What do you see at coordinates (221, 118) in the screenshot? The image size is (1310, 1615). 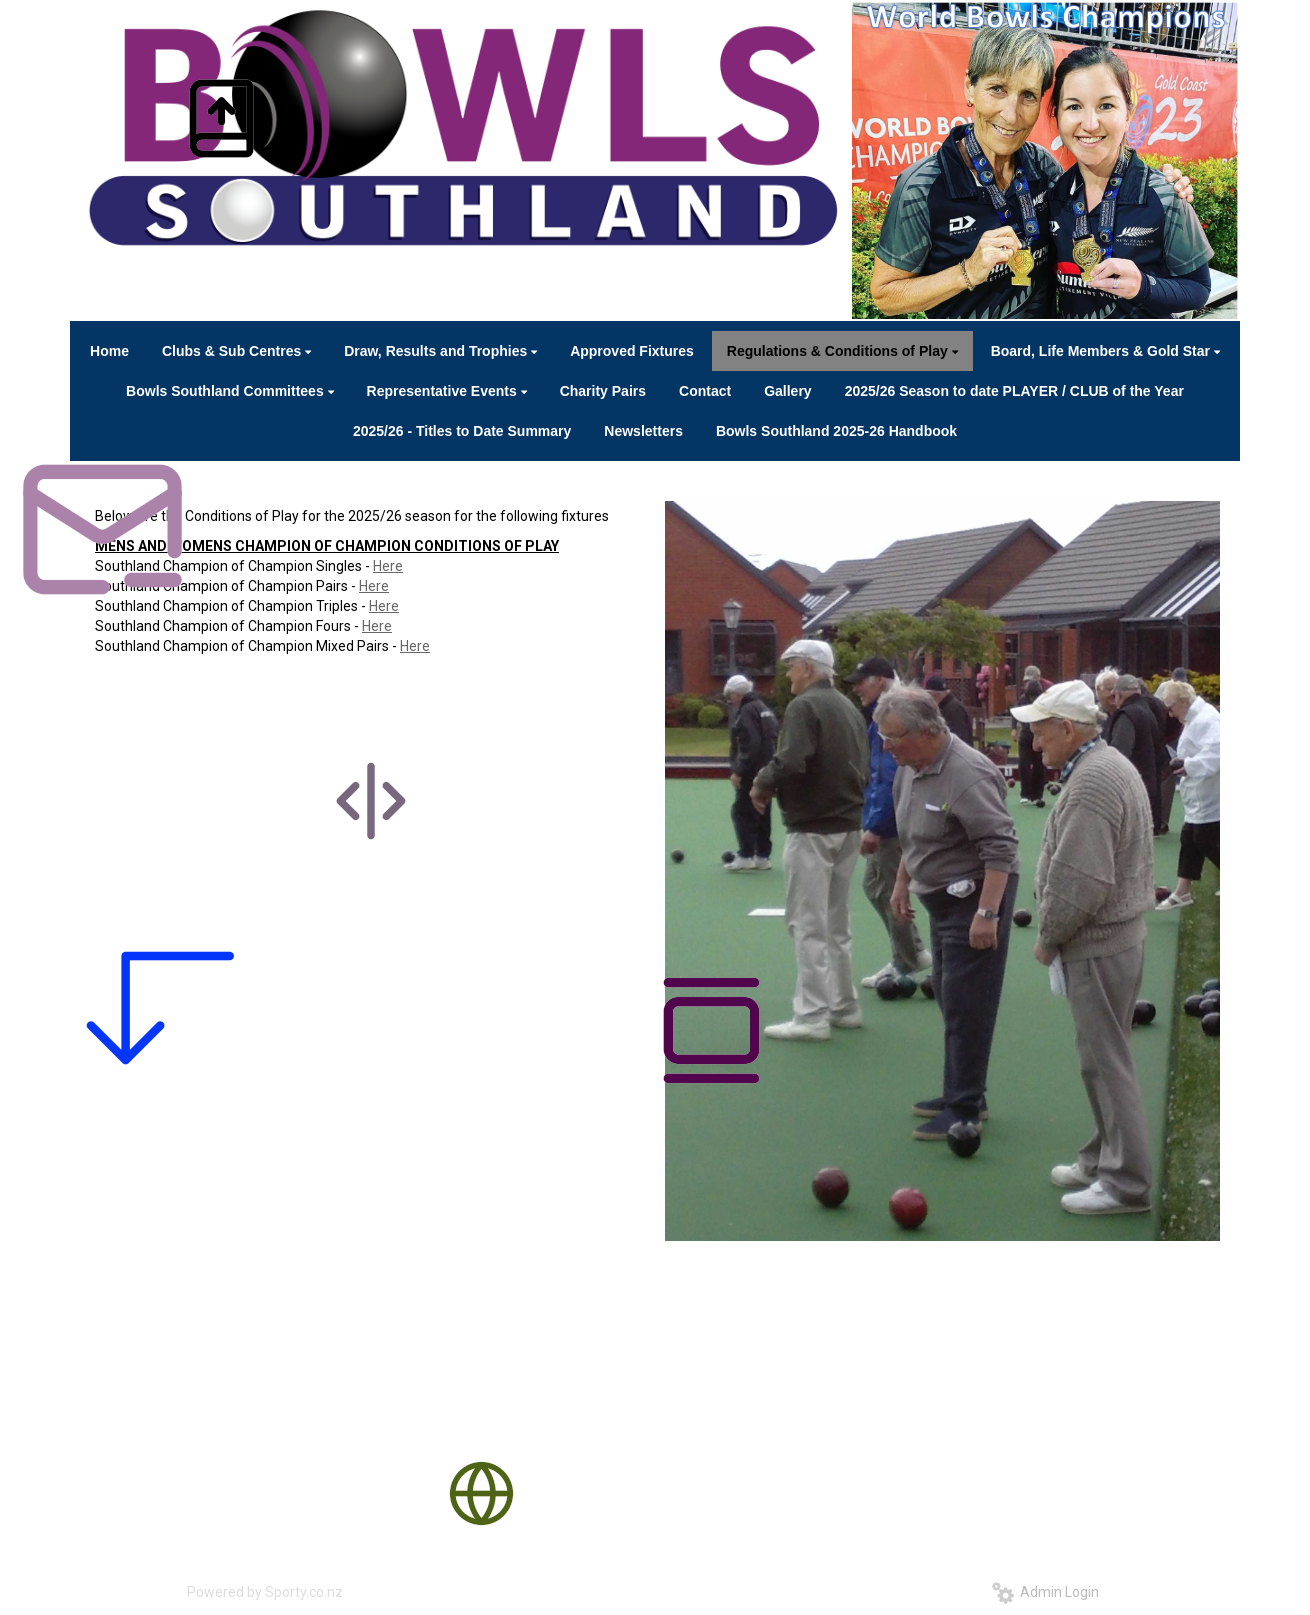 I see `upload a book or document` at bounding box center [221, 118].